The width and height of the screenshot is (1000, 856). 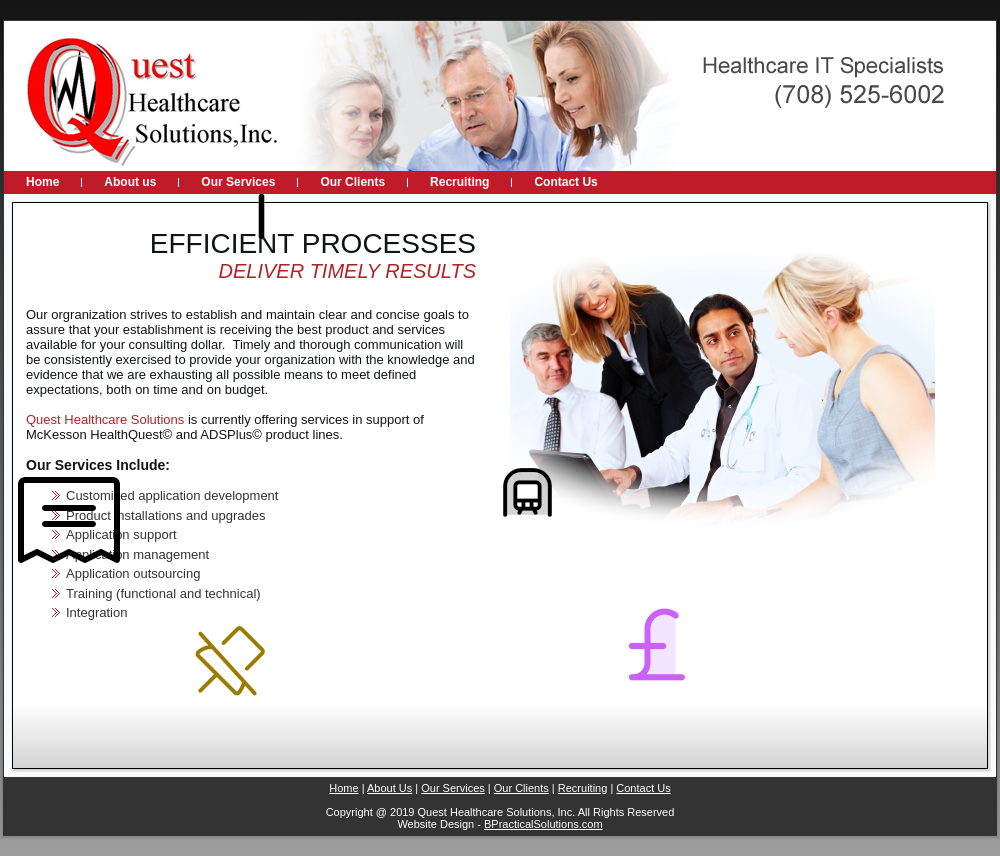 I want to click on view subway or metro transit options, so click(x=527, y=494).